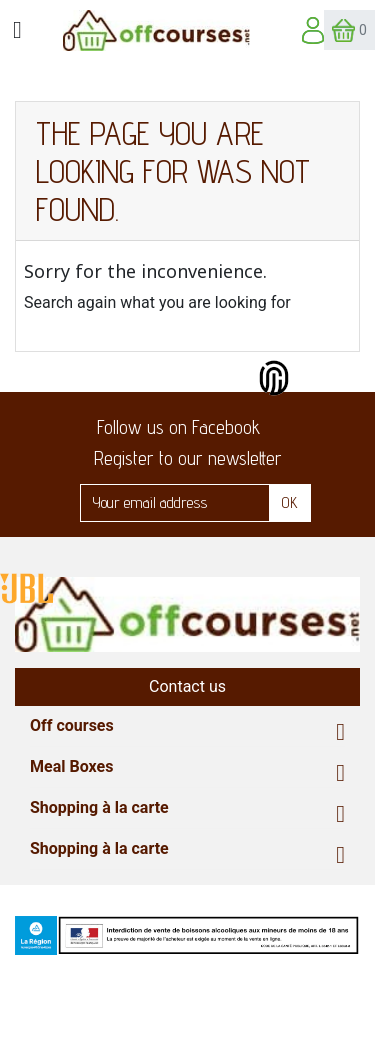  What do you see at coordinates (274, 378) in the screenshot?
I see `enable fingerprint authentication` at bounding box center [274, 378].